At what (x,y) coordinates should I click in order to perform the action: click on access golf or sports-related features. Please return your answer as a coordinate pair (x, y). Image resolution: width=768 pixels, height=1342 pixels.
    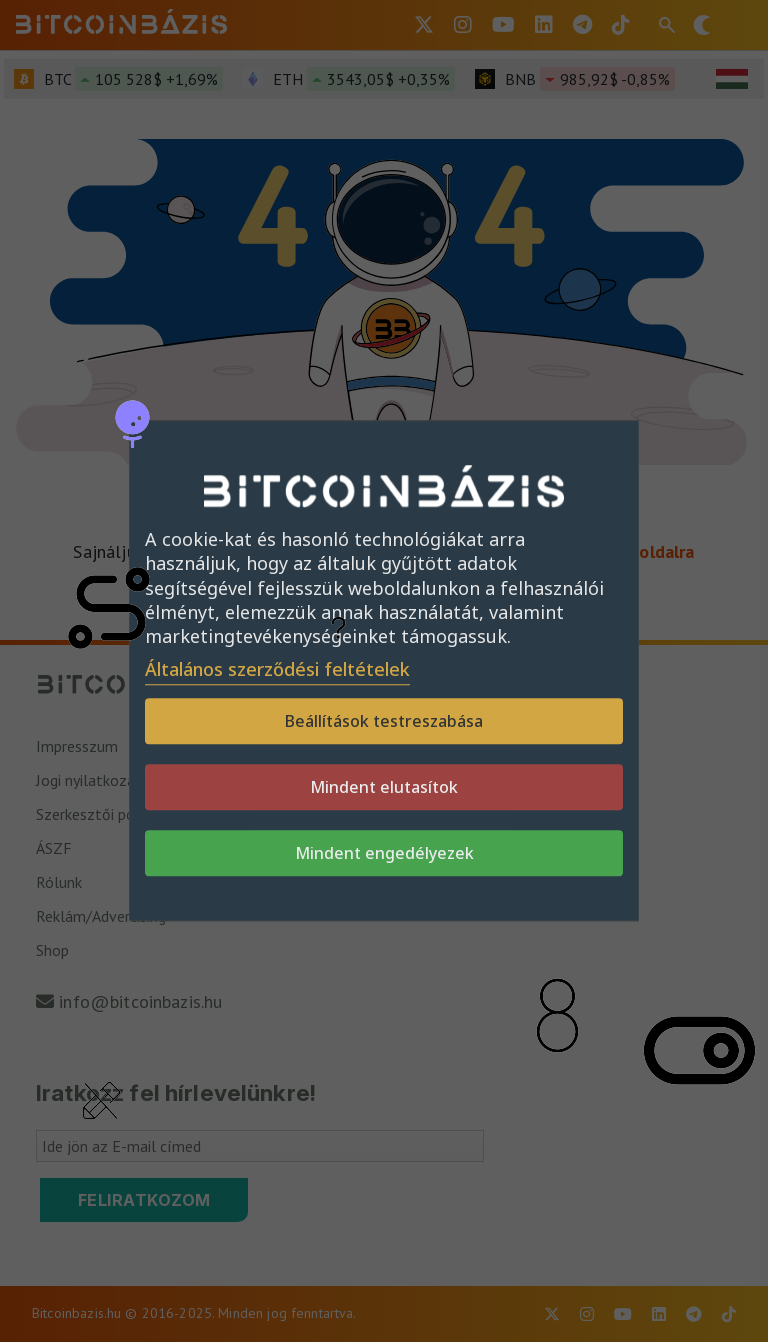
    Looking at the image, I should click on (132, 423).